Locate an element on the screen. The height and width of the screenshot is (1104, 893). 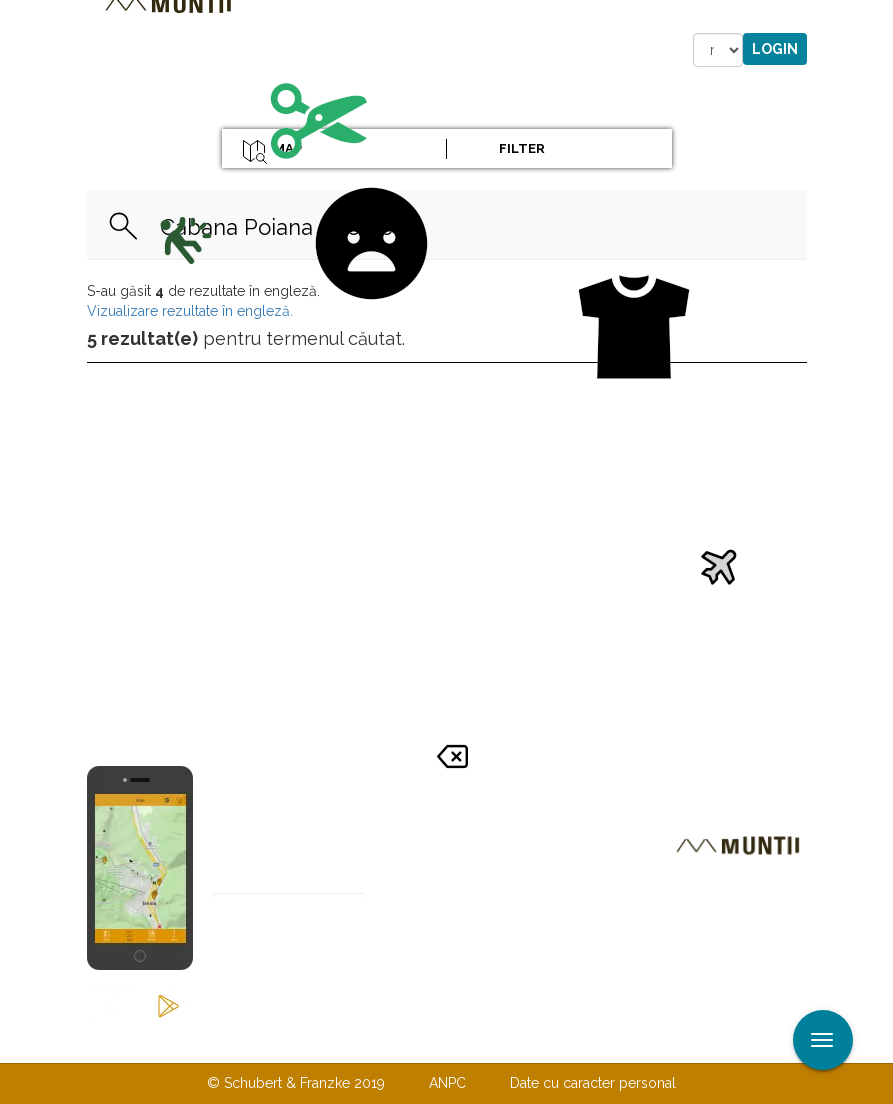
delete a tag or label is located at coordinates (452, 756).